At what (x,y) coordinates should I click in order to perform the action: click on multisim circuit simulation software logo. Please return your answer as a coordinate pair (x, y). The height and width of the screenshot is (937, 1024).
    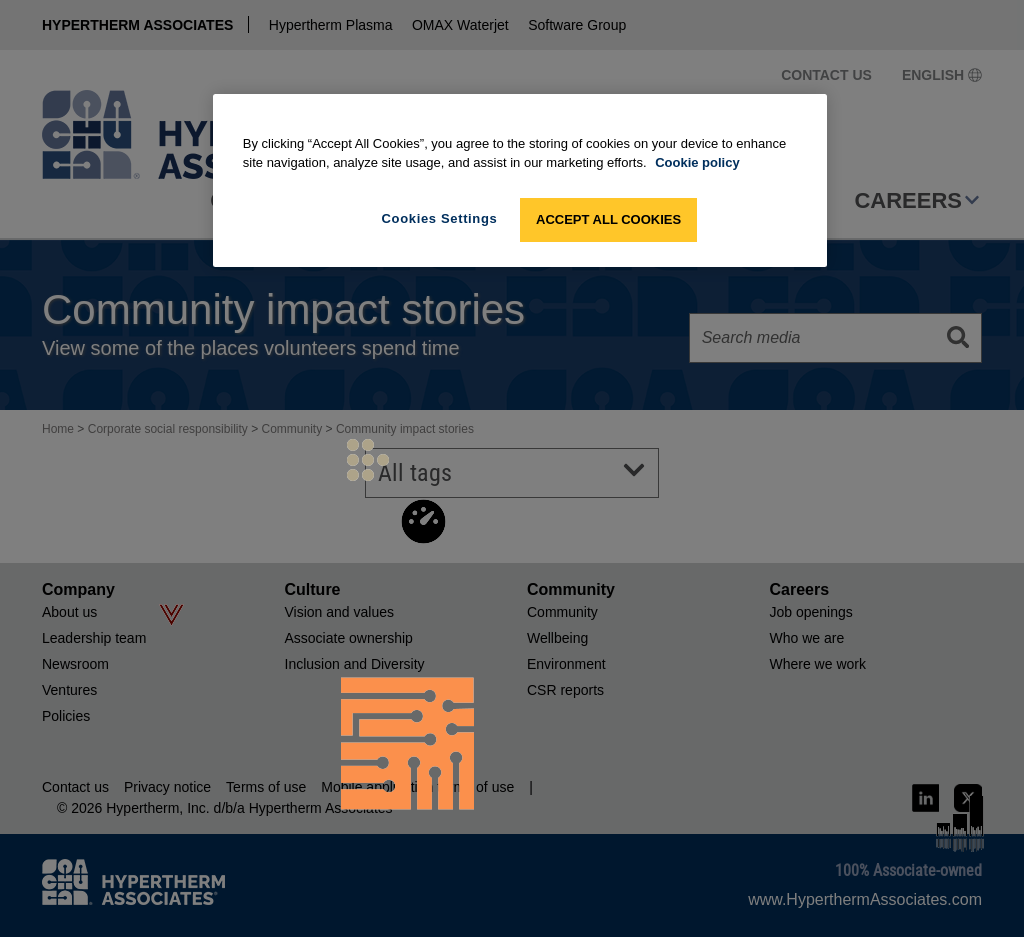
    Looking at the image, I should click on (407, 743).